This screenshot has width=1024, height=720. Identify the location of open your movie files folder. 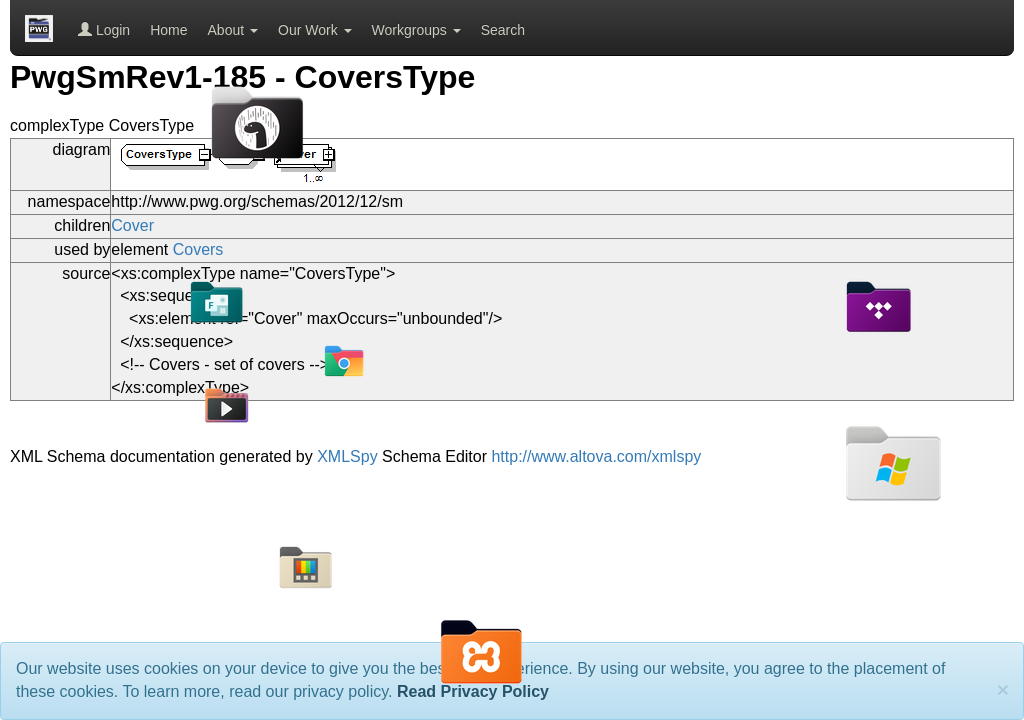
(226, 406).